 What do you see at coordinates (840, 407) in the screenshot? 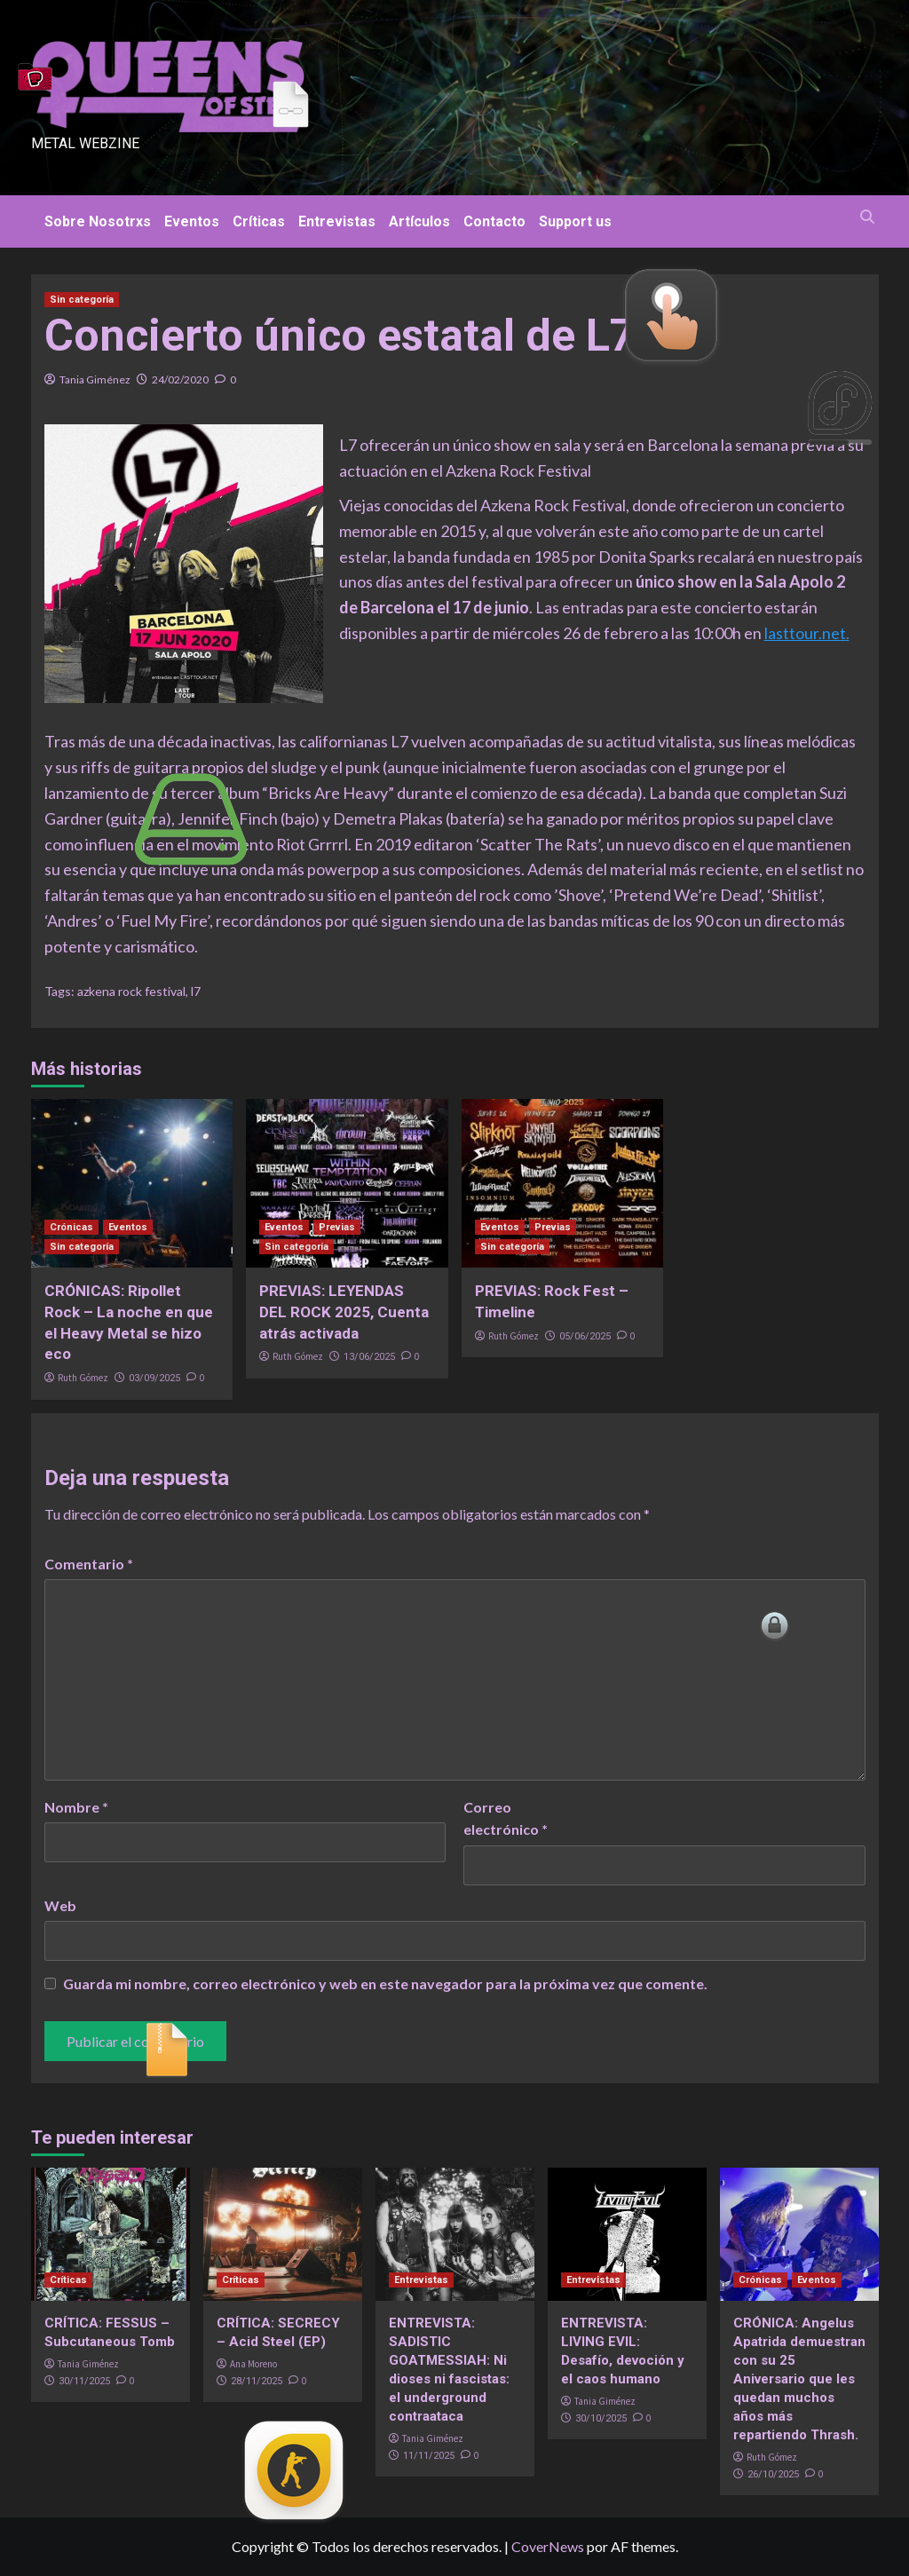
I see `launch fedora linux installer` at bounding box center [840, 407].